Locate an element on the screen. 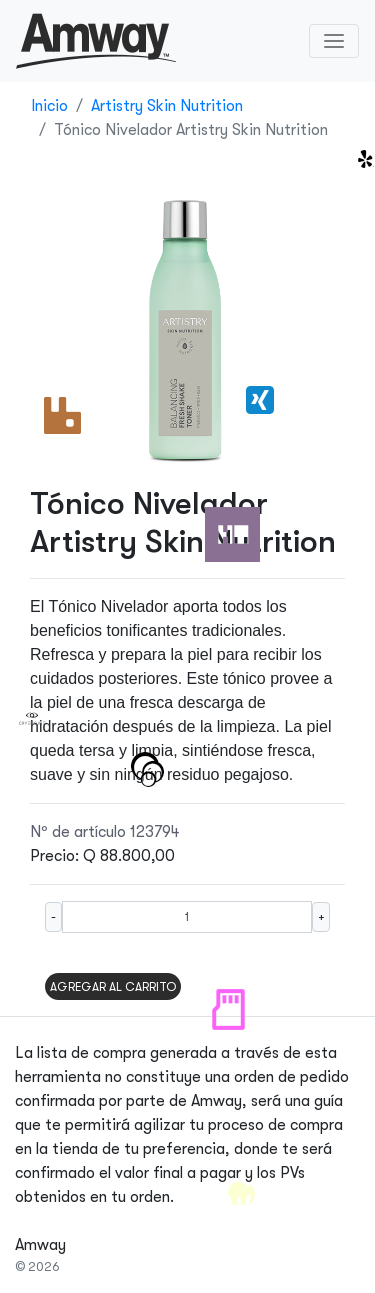 The width and height of the screenshot is (375, 1293). link to HackerRank profile is located at coordinates (232, 534).